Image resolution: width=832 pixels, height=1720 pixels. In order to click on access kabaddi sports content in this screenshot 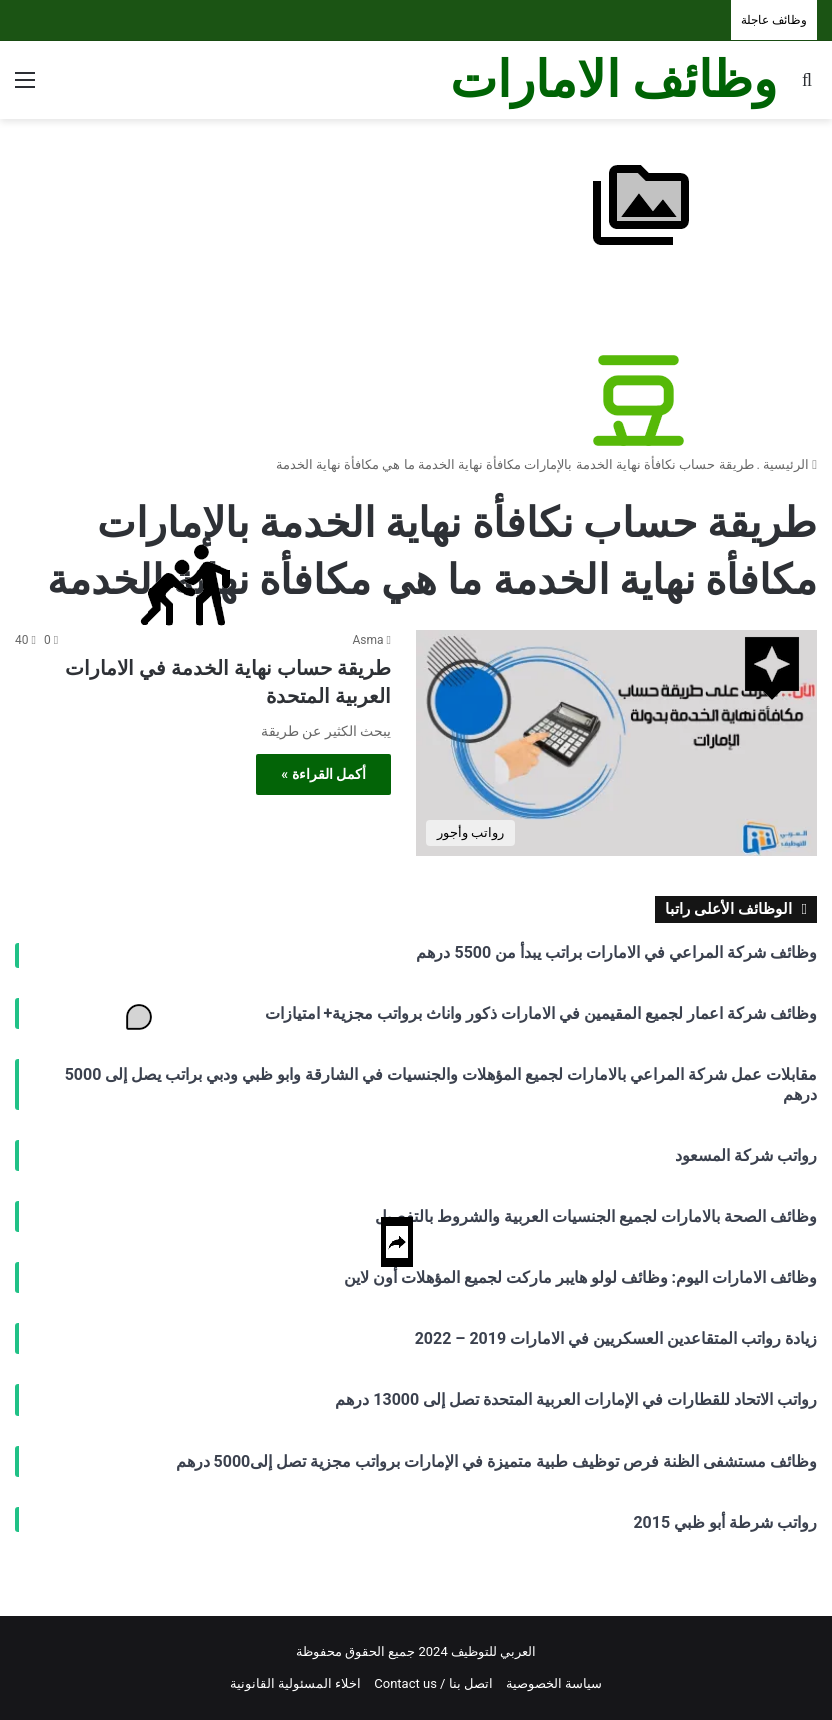, I will do `click(184, 588)`.